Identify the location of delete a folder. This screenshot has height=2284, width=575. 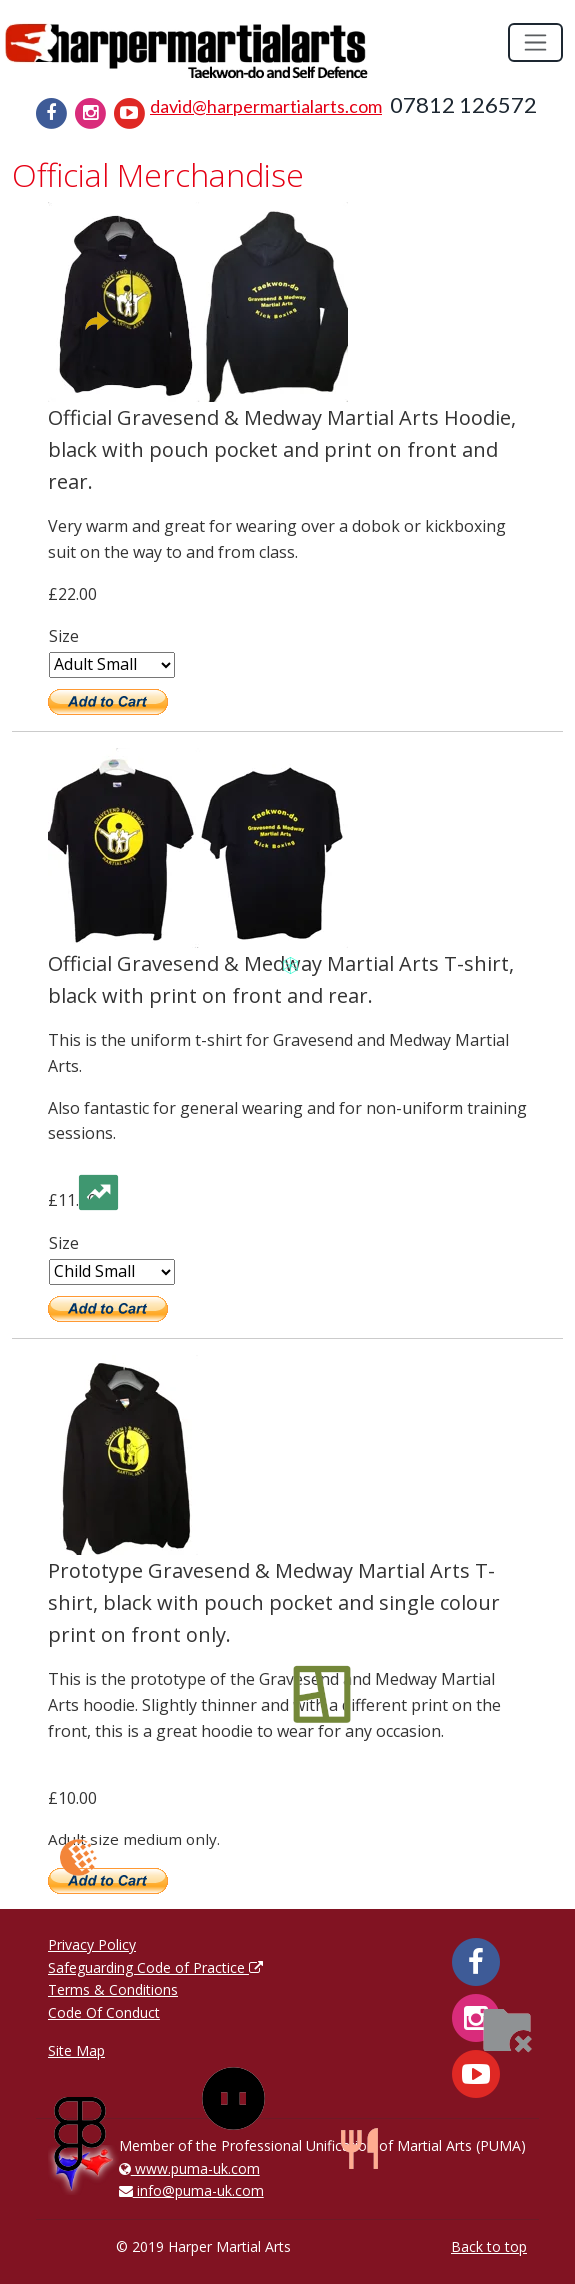
(507, 2030).